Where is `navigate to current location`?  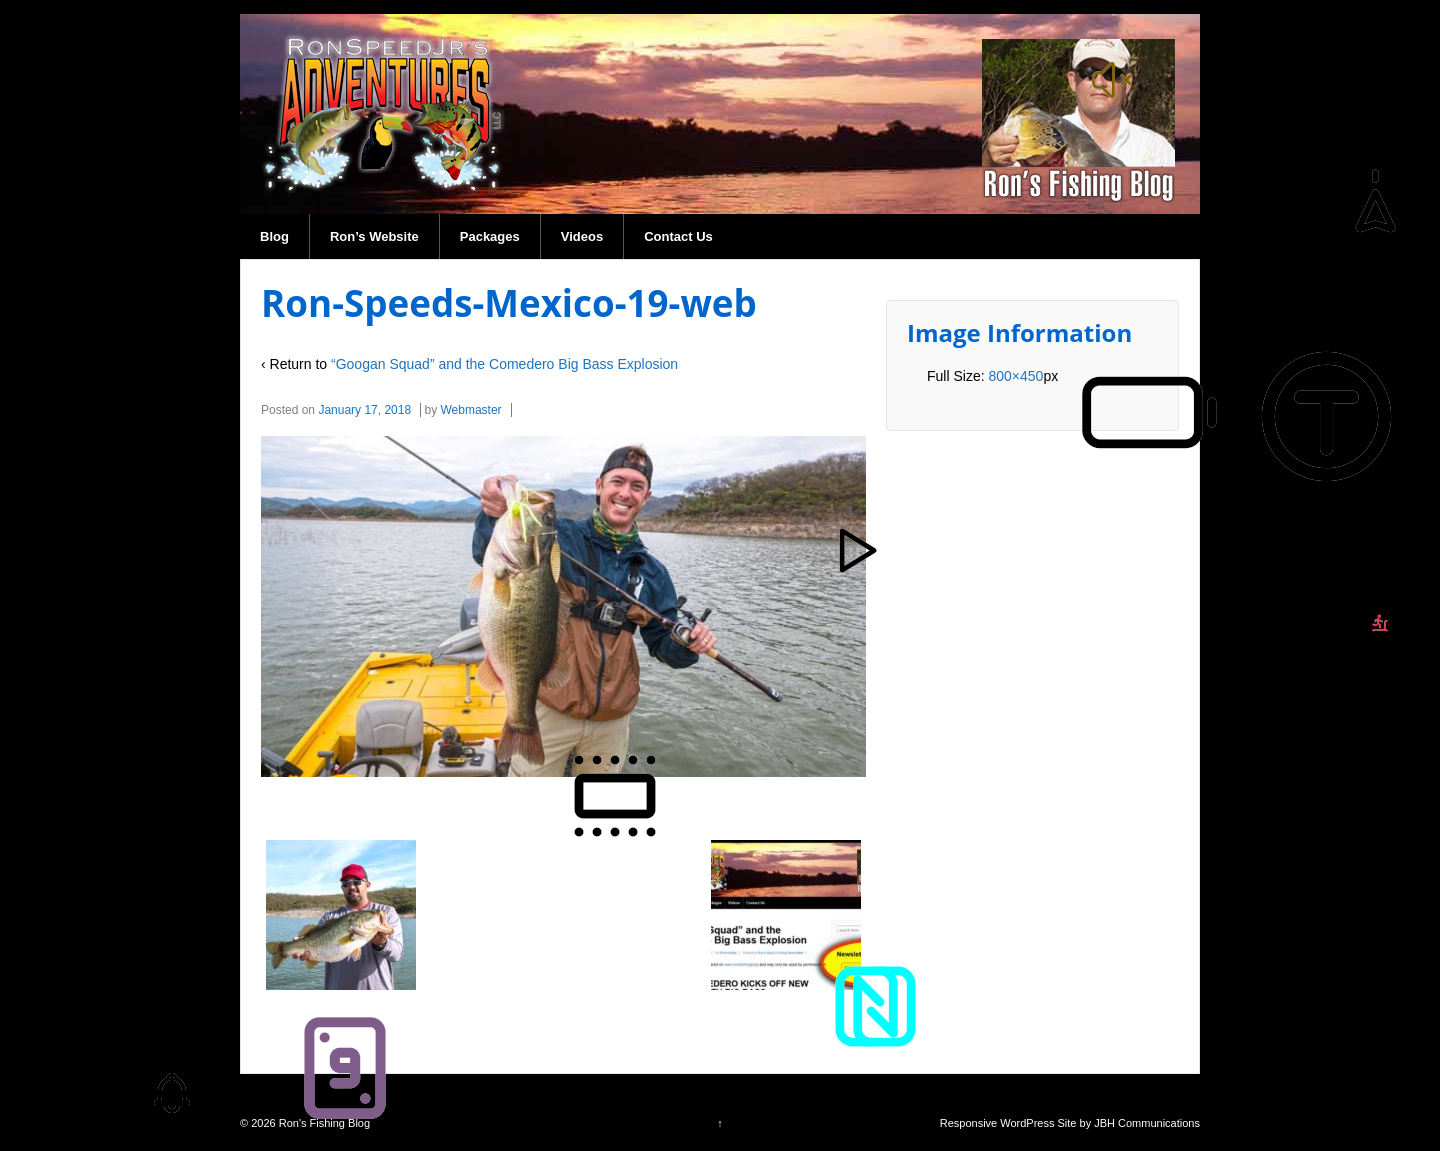 navigate to current location is located at coordinates (1375, 202).